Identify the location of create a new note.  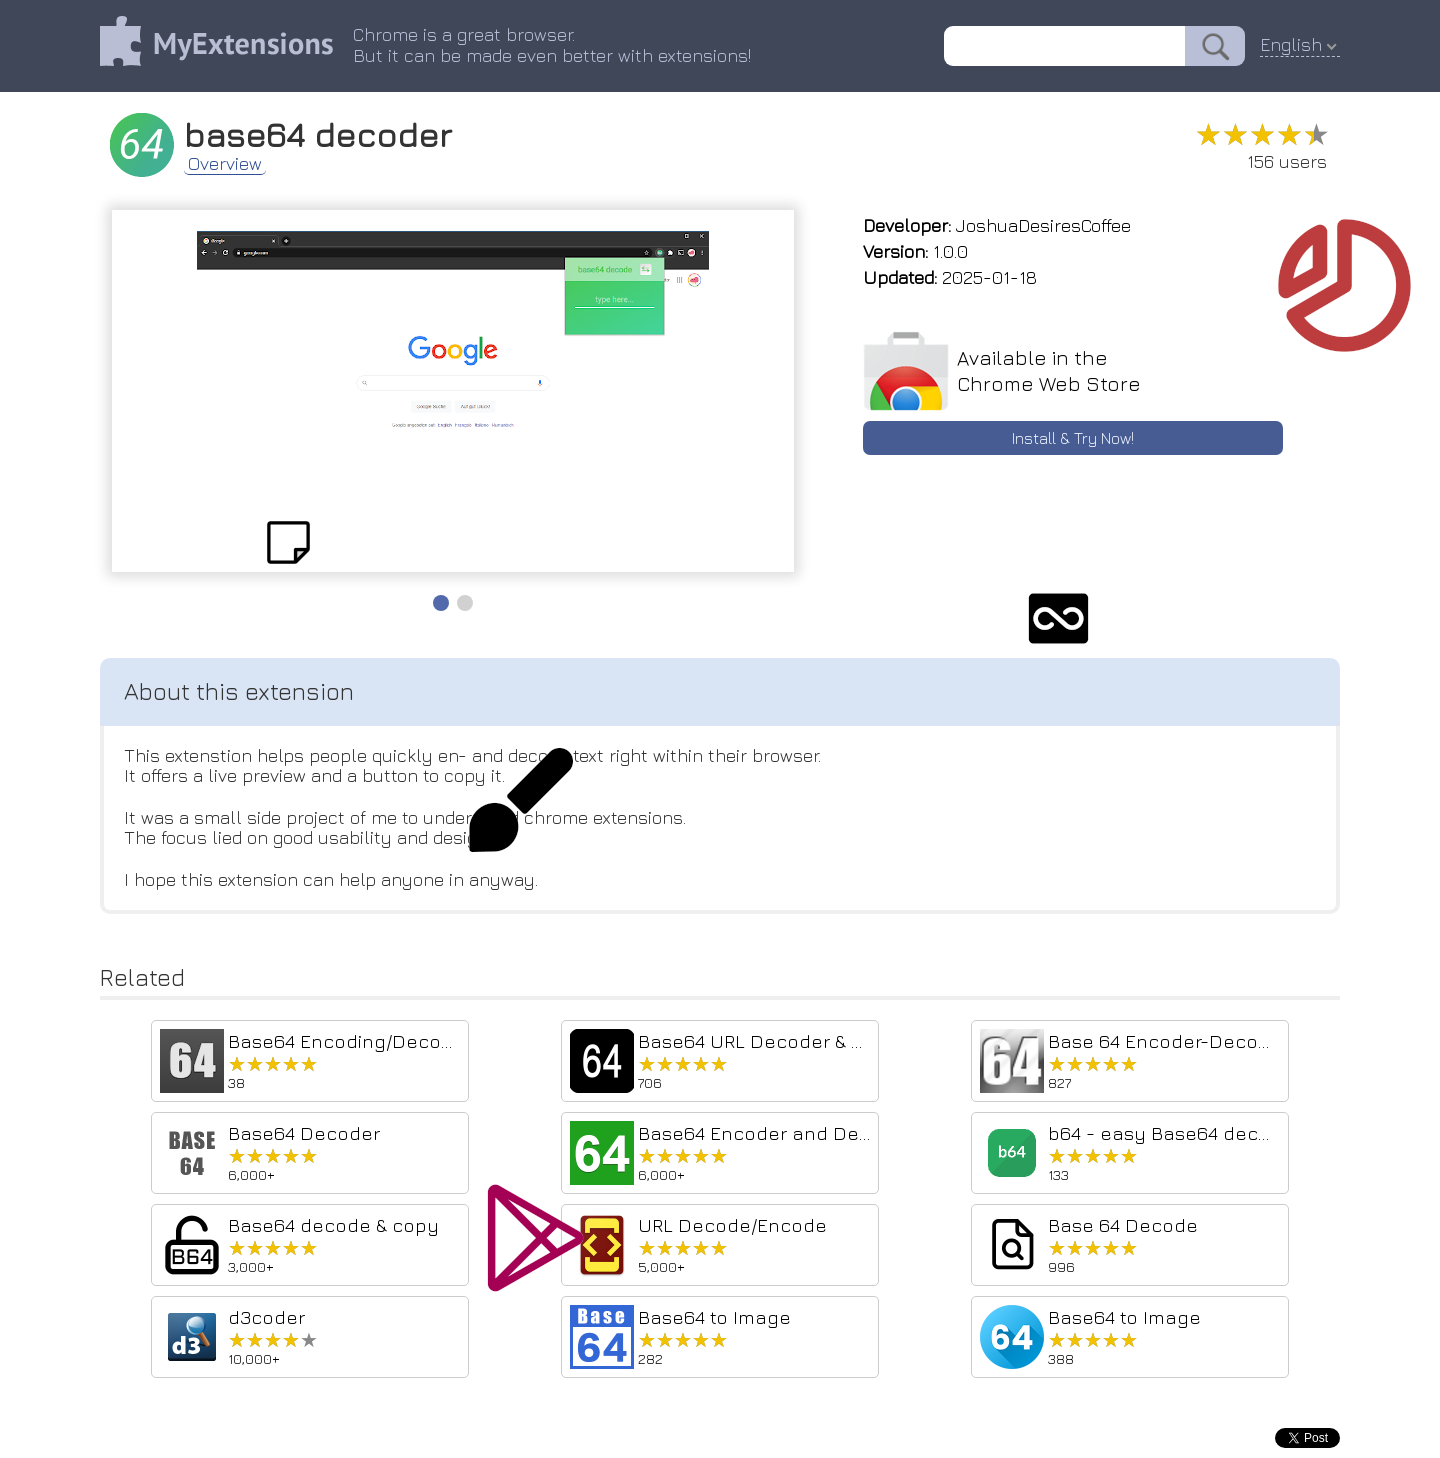
(288, 542).